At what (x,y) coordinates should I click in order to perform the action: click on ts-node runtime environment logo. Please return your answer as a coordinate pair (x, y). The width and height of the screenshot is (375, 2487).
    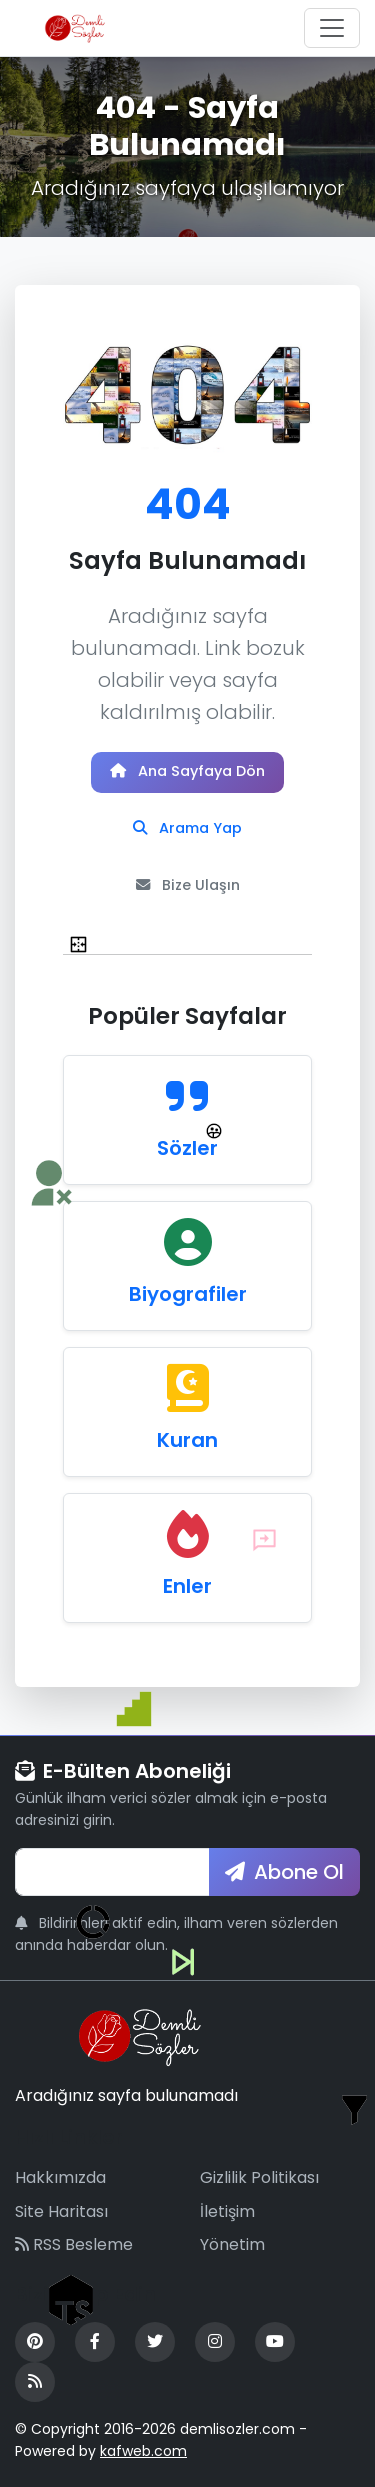
    Looking at the image, I should click on (71, 2300).